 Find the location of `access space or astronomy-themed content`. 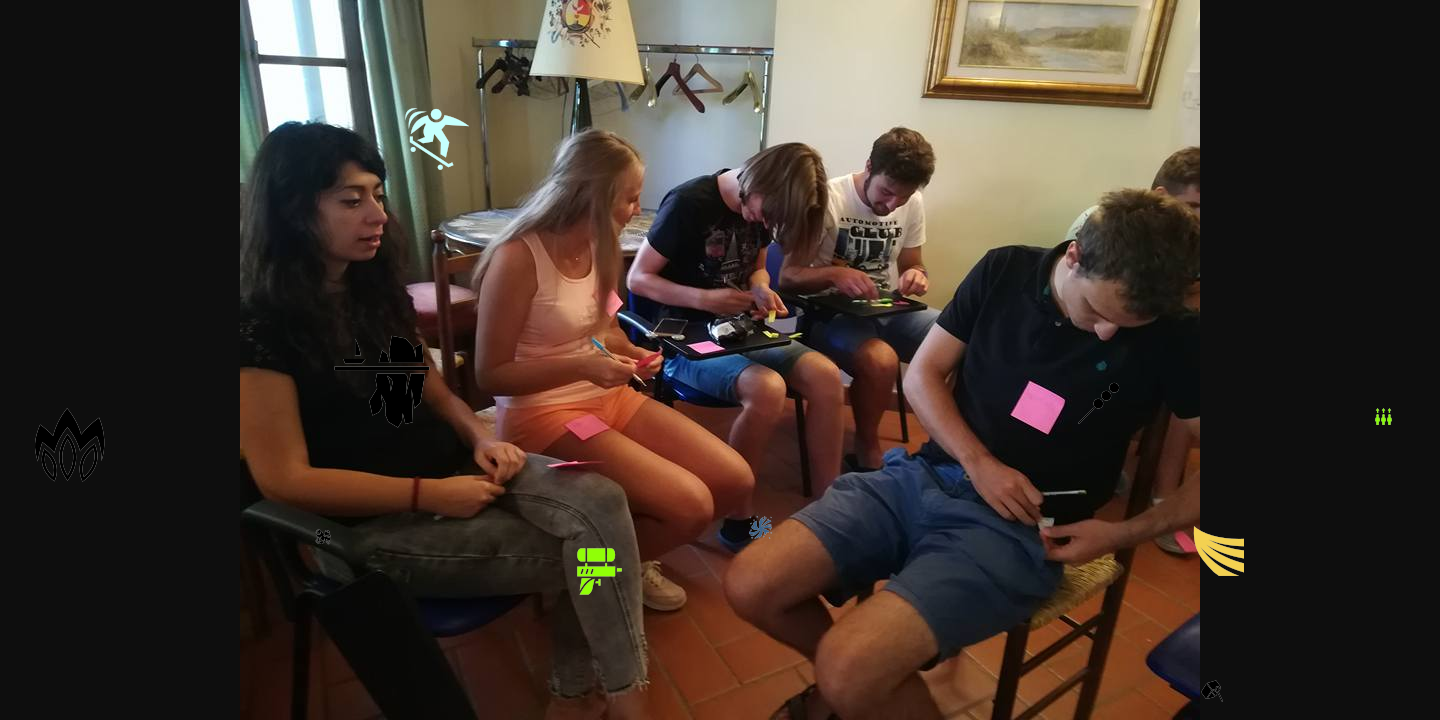

access space or astronomy-themed content is located at coordinates (760, 527).